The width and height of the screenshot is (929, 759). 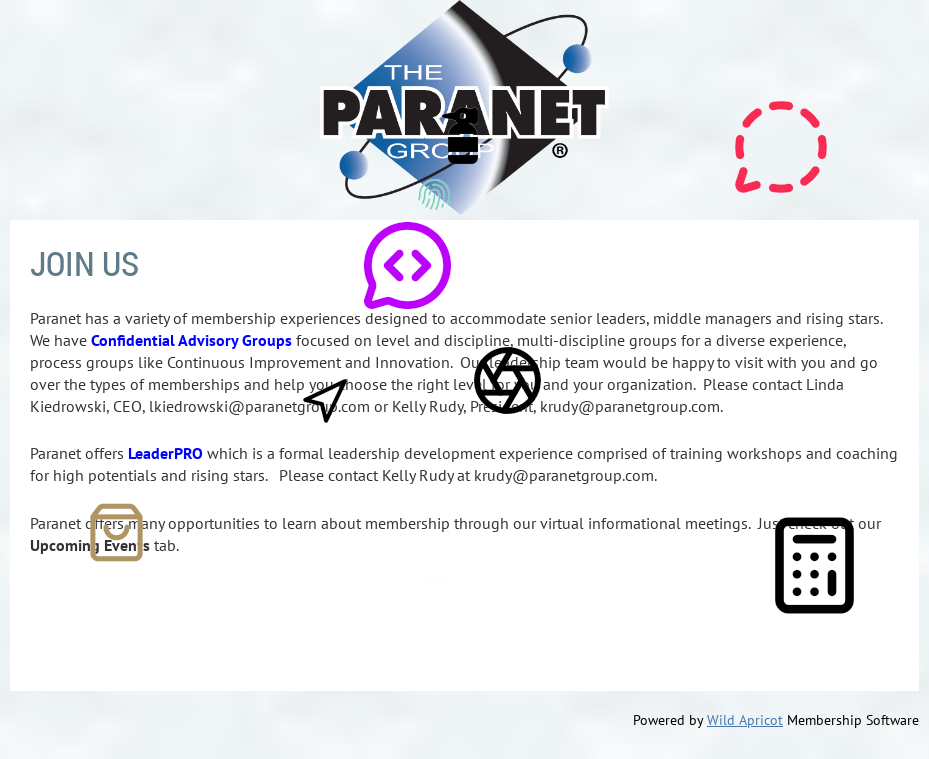 What do you see at coordinates (434, 194) in the screenshot?
I see `authenticate with biometric fingerprint` at bounding box center [434, 194].